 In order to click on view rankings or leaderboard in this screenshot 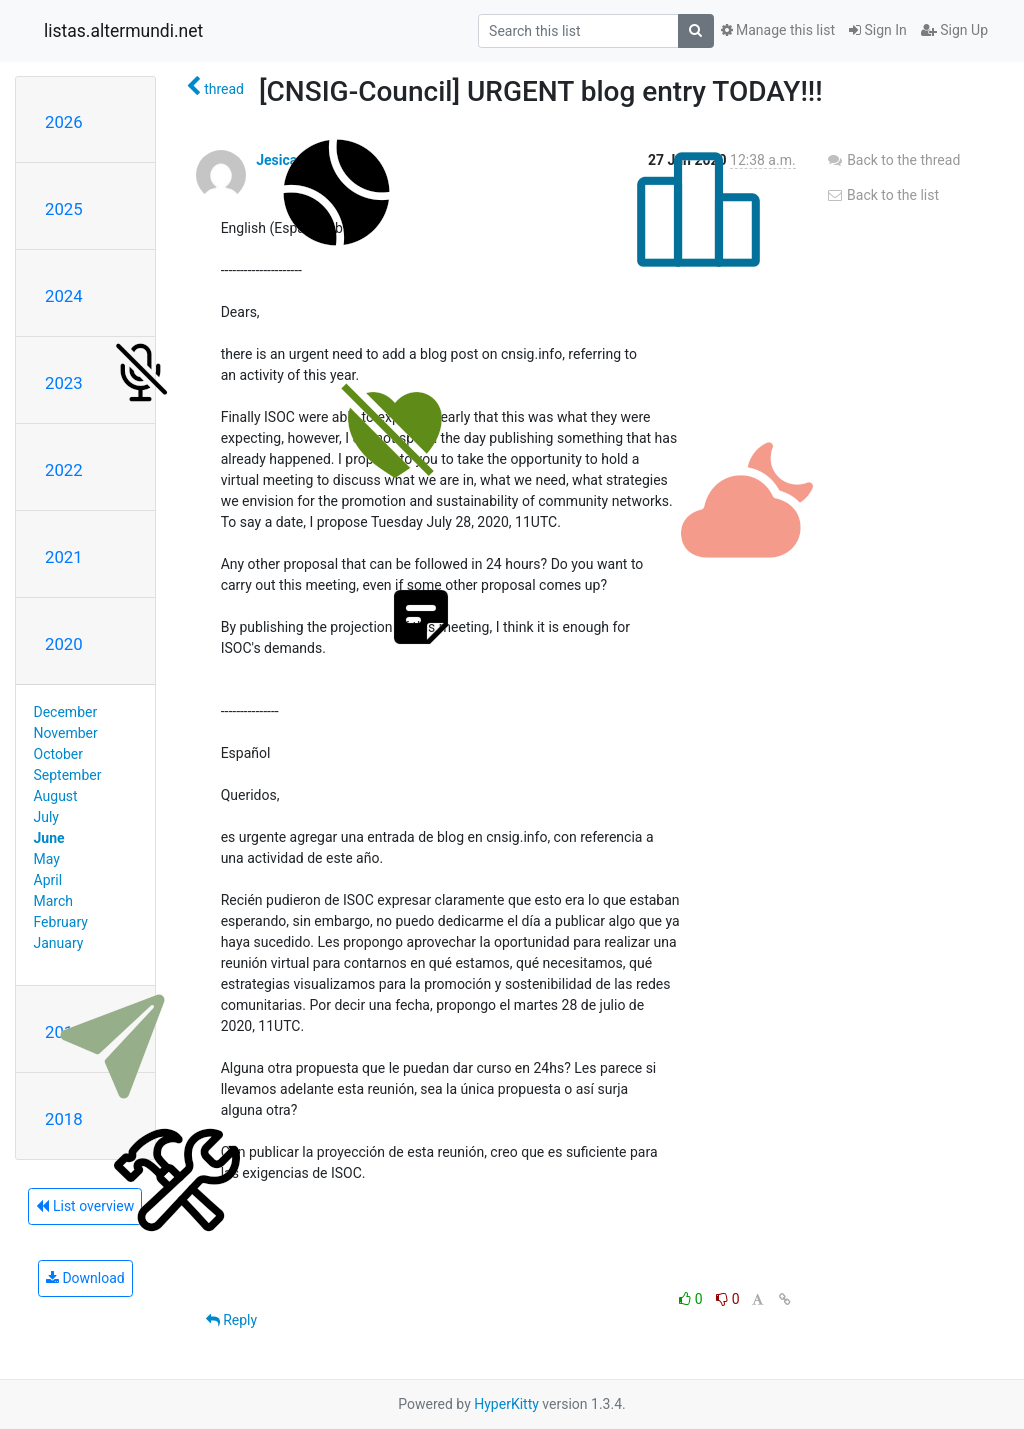, I will do `click(698, 209)`.